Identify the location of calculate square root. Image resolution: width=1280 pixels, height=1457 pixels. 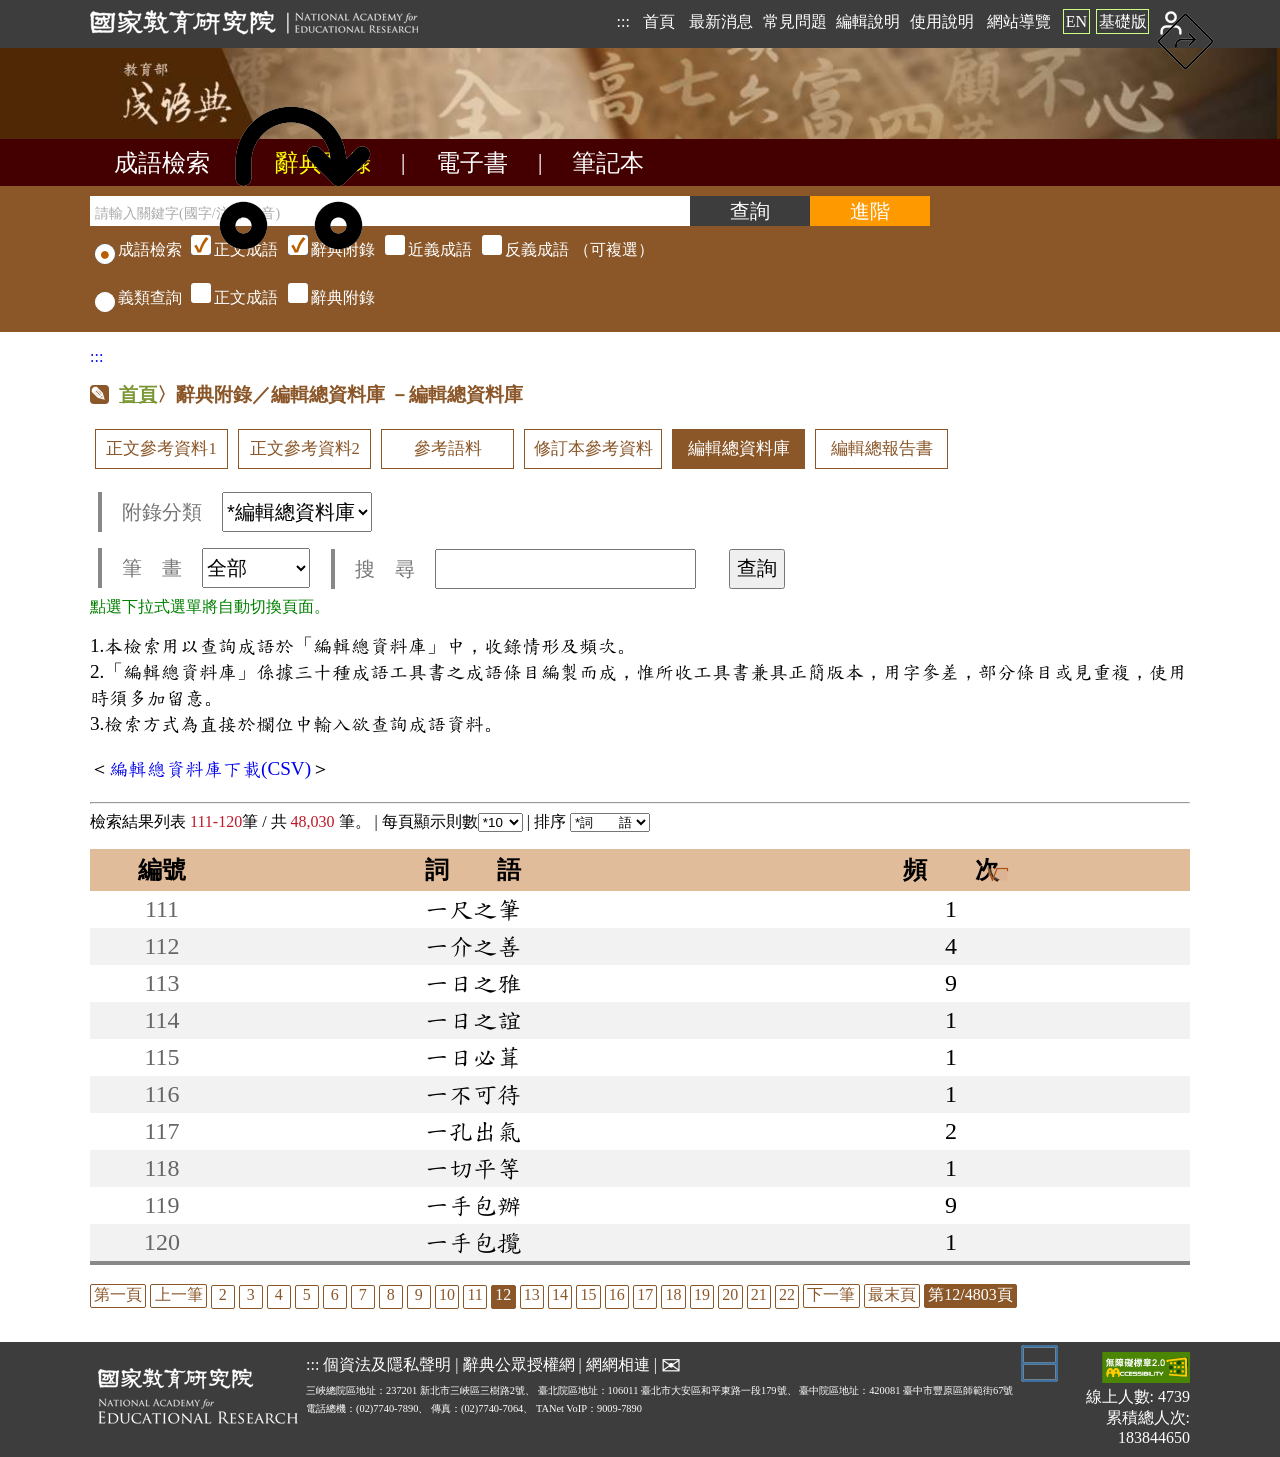
(997, 873).